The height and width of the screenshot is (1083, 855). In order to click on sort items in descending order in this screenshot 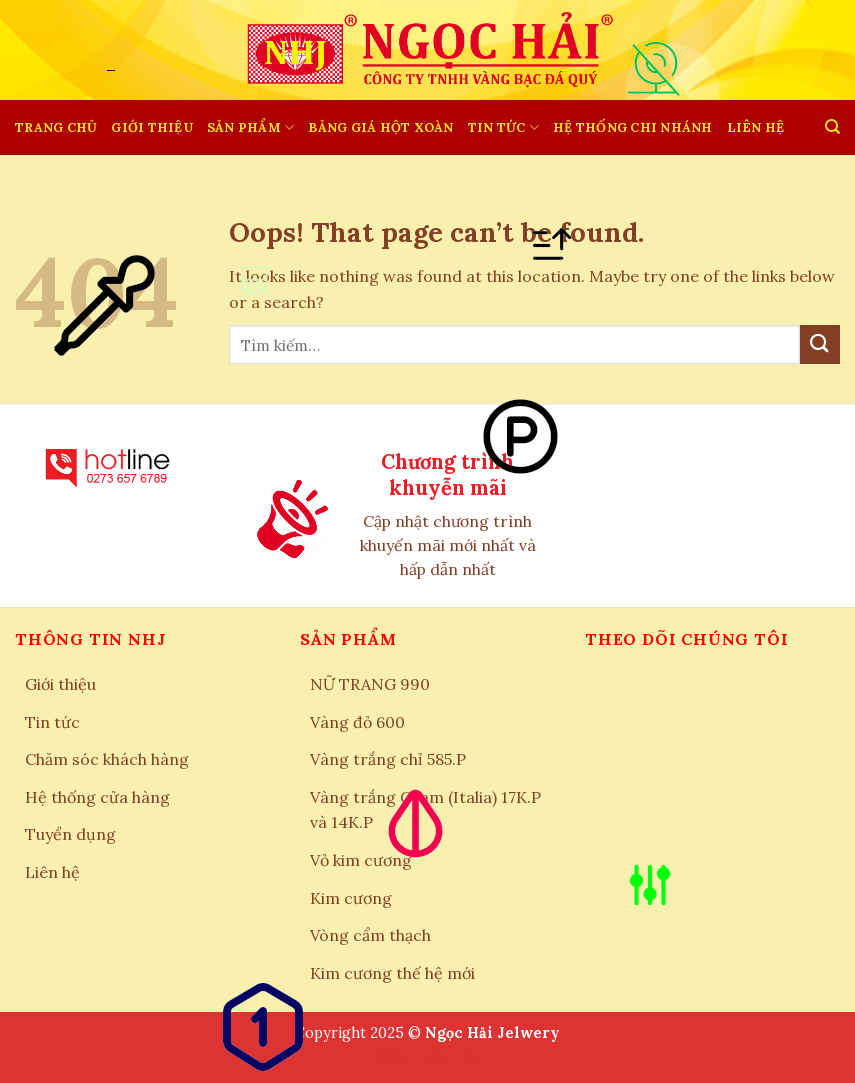, I will do `click(550, 245)`.